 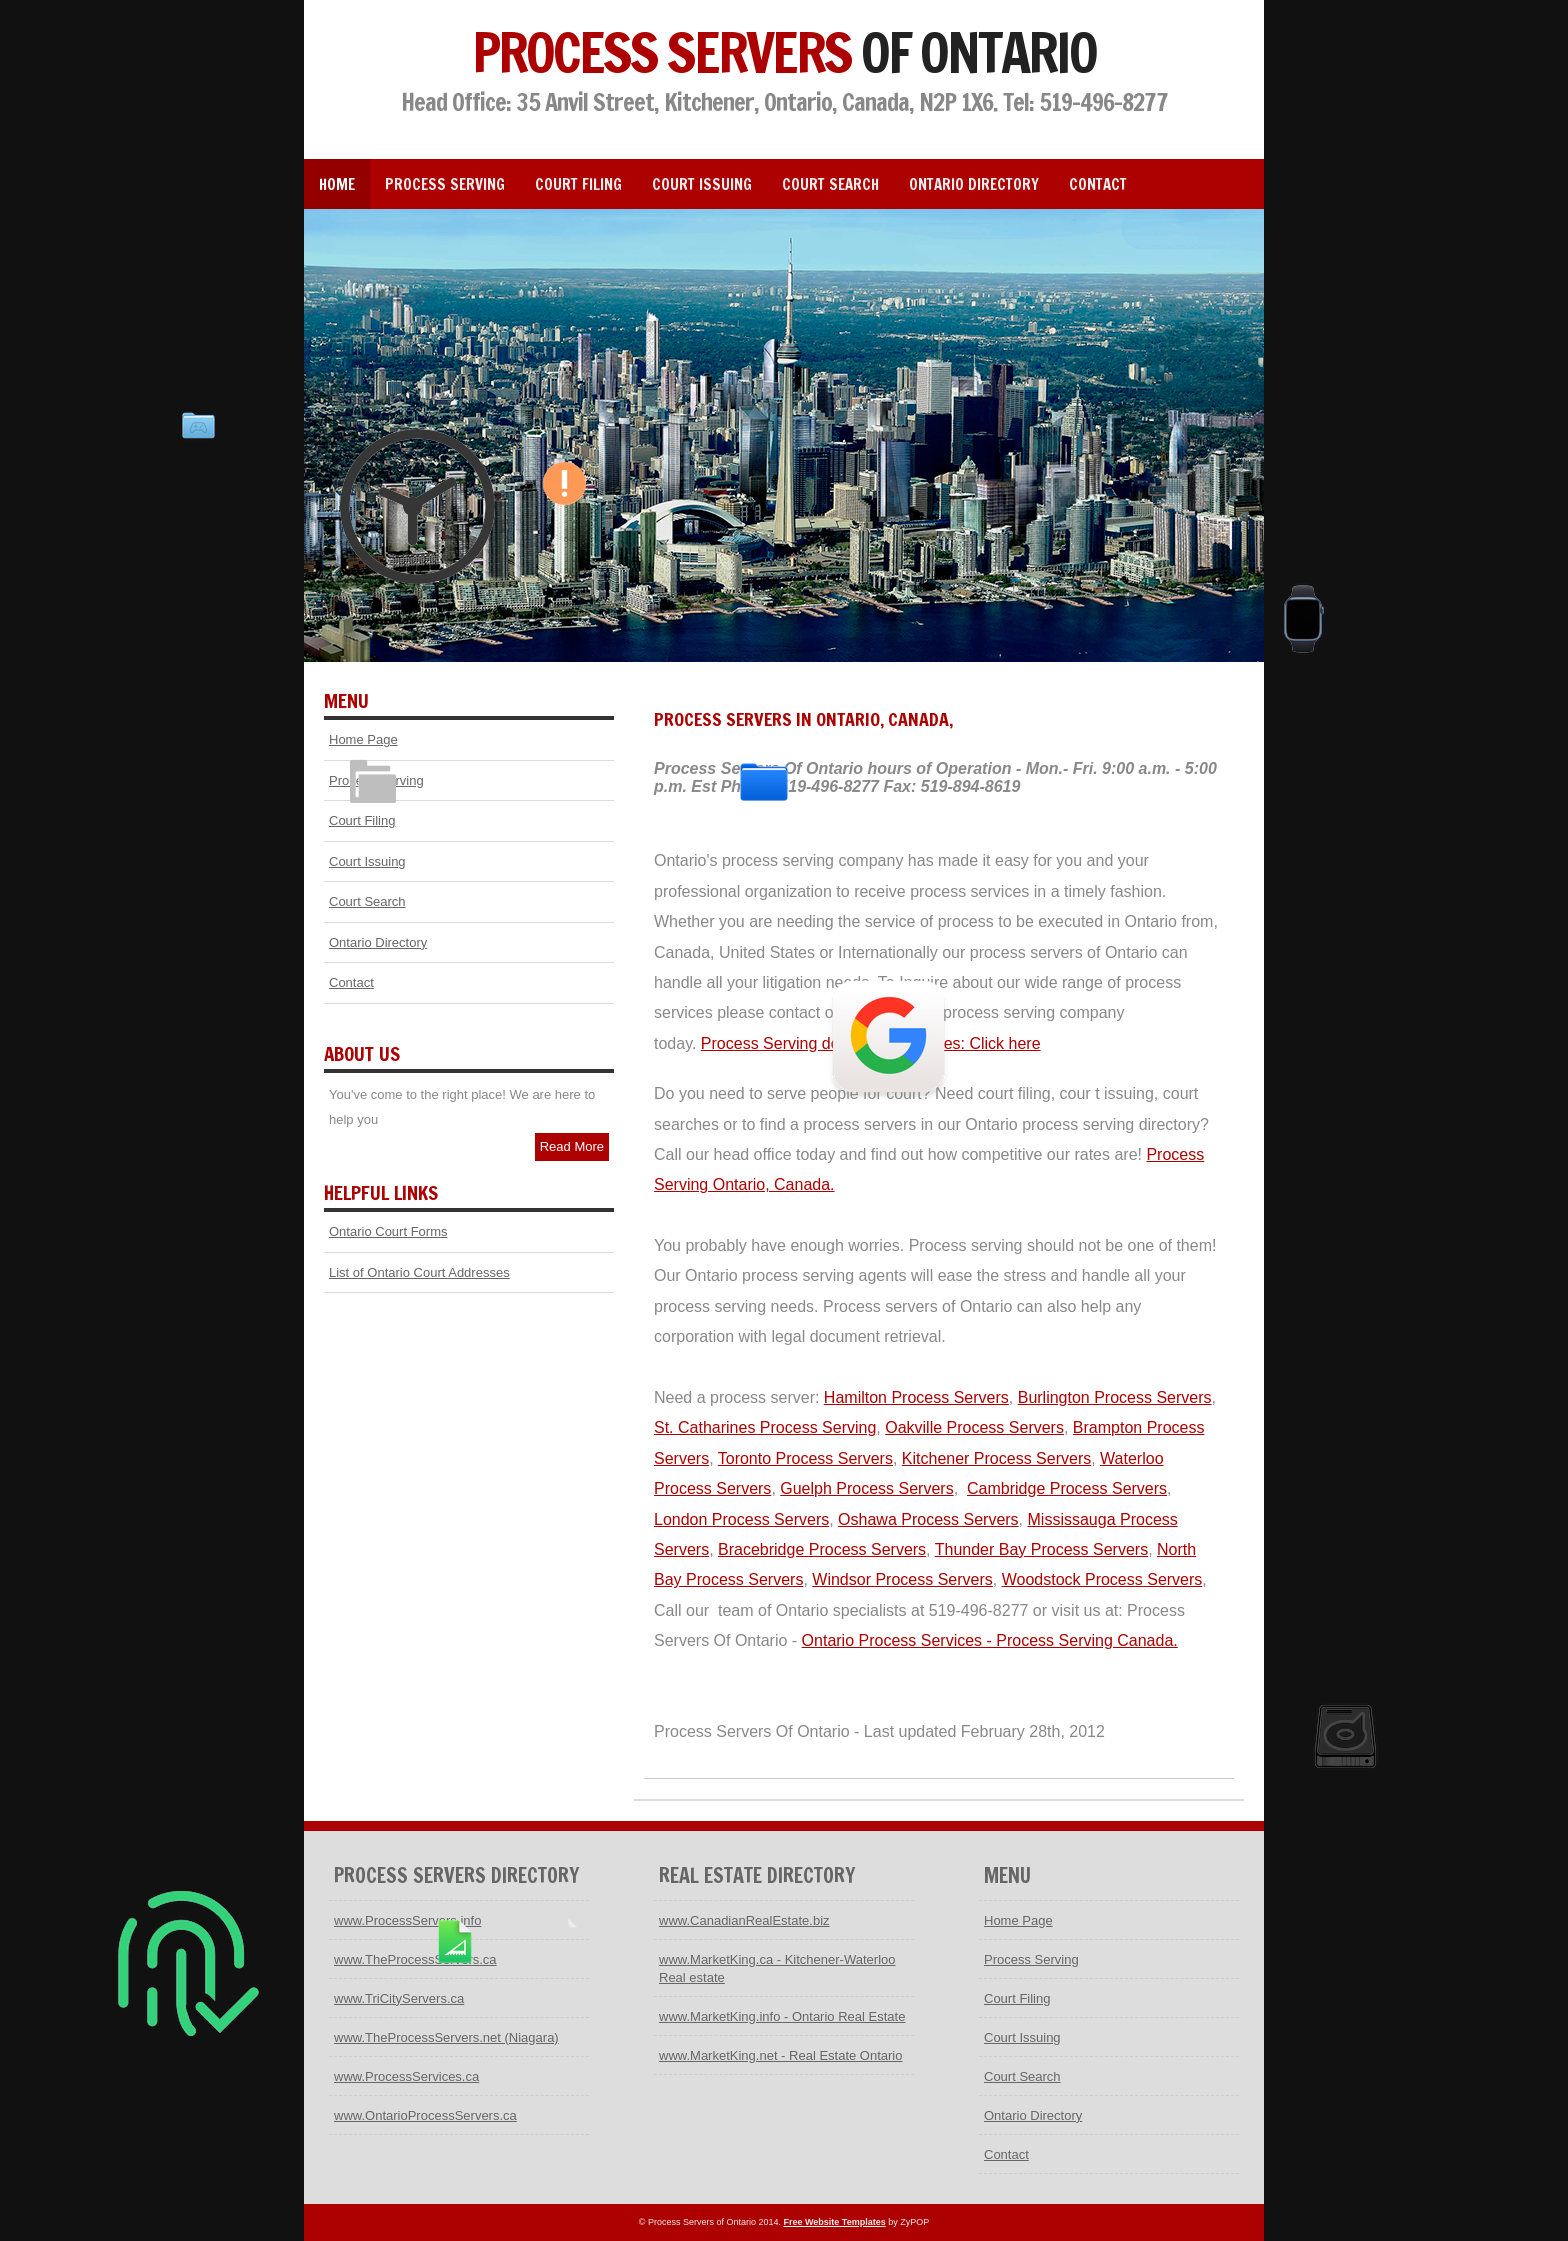 What do you see at coordinates (188, 1963) in the screenshot?
I see `fingerprint successfully recognized` at bounding box center [188, 1963].